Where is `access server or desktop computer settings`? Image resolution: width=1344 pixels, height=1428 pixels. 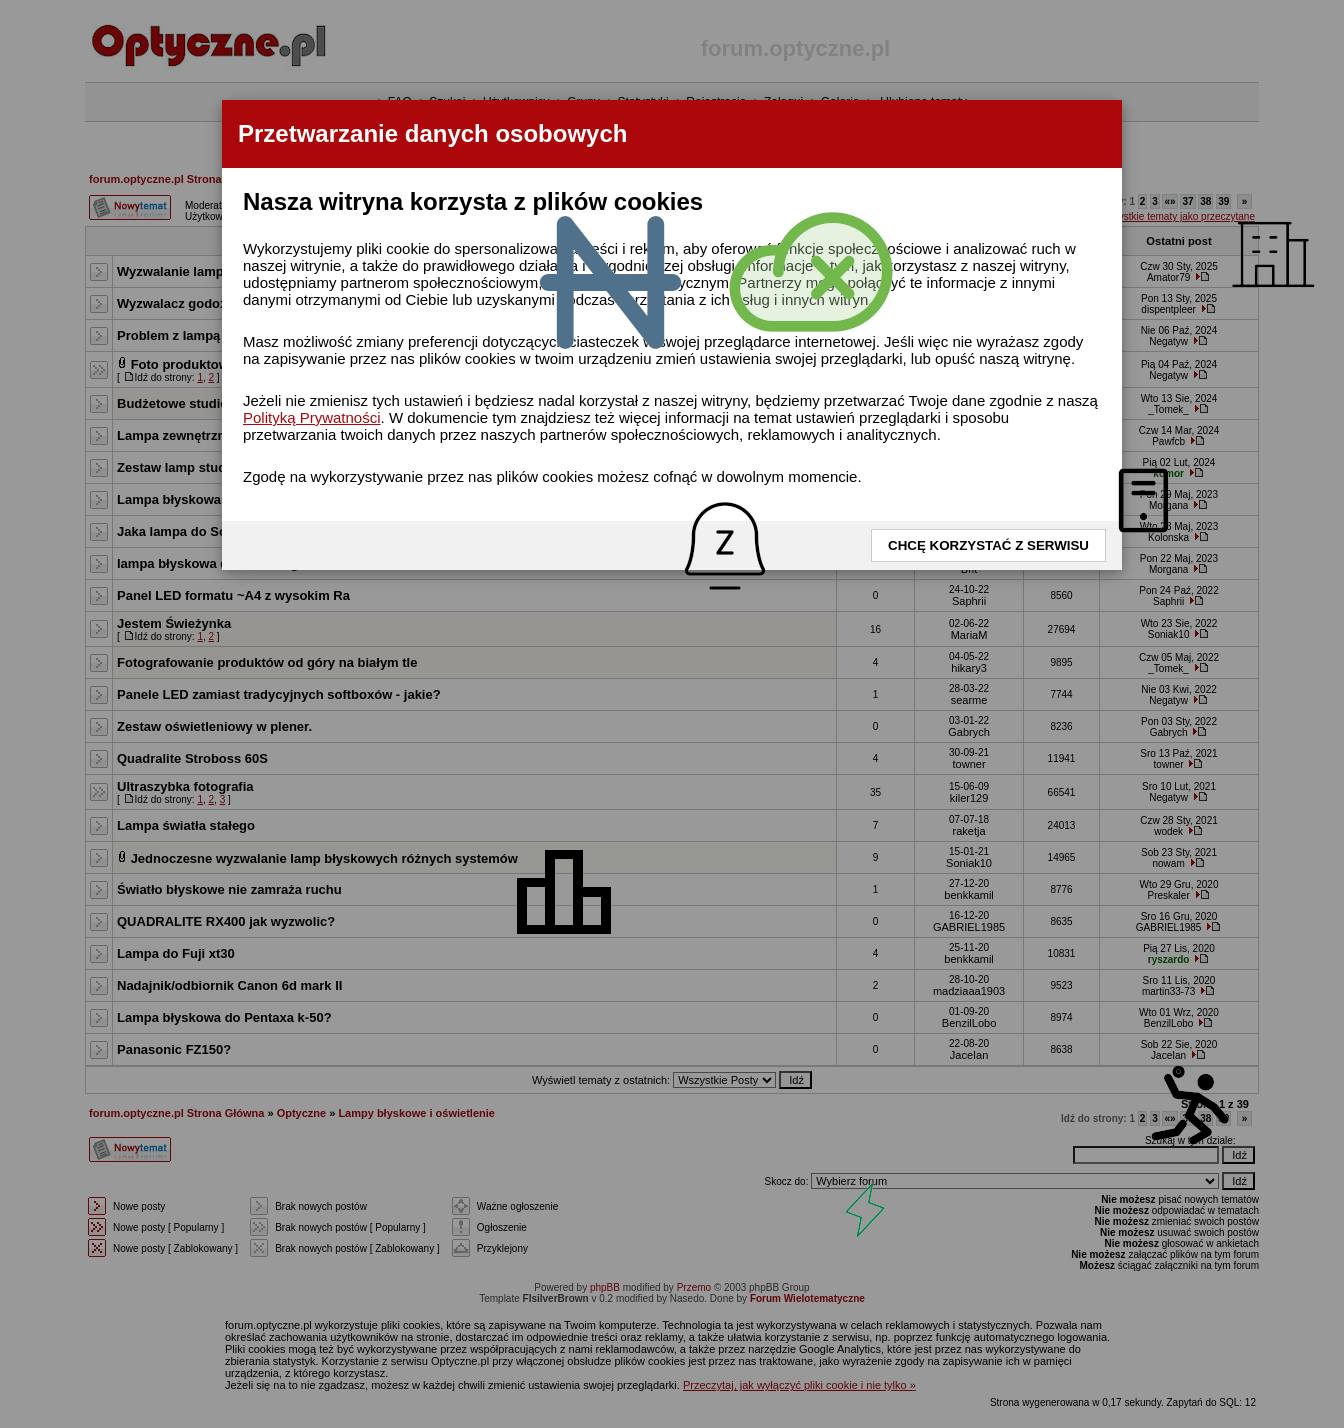
access server or desktop computer settings is located at coordinates (1143, 500).